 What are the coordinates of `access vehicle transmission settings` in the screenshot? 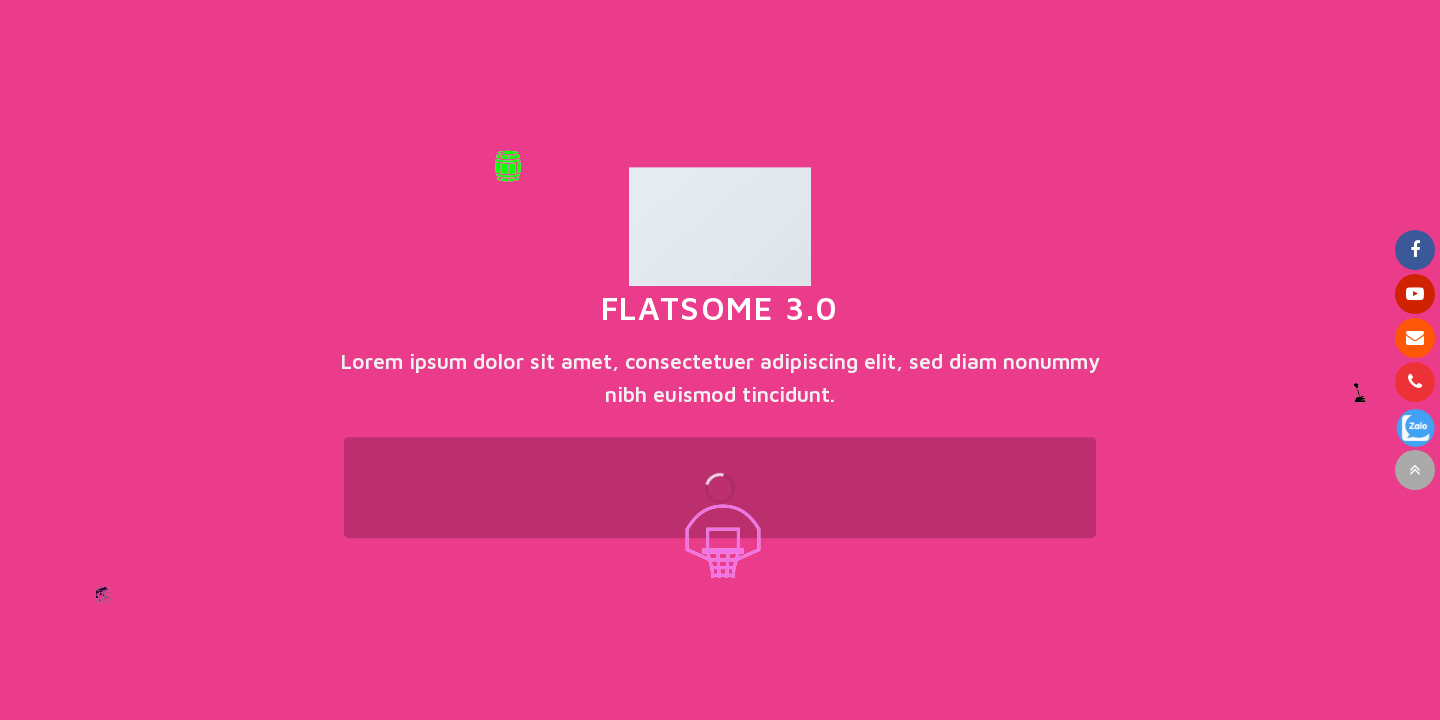 It's located at (1359, 392).